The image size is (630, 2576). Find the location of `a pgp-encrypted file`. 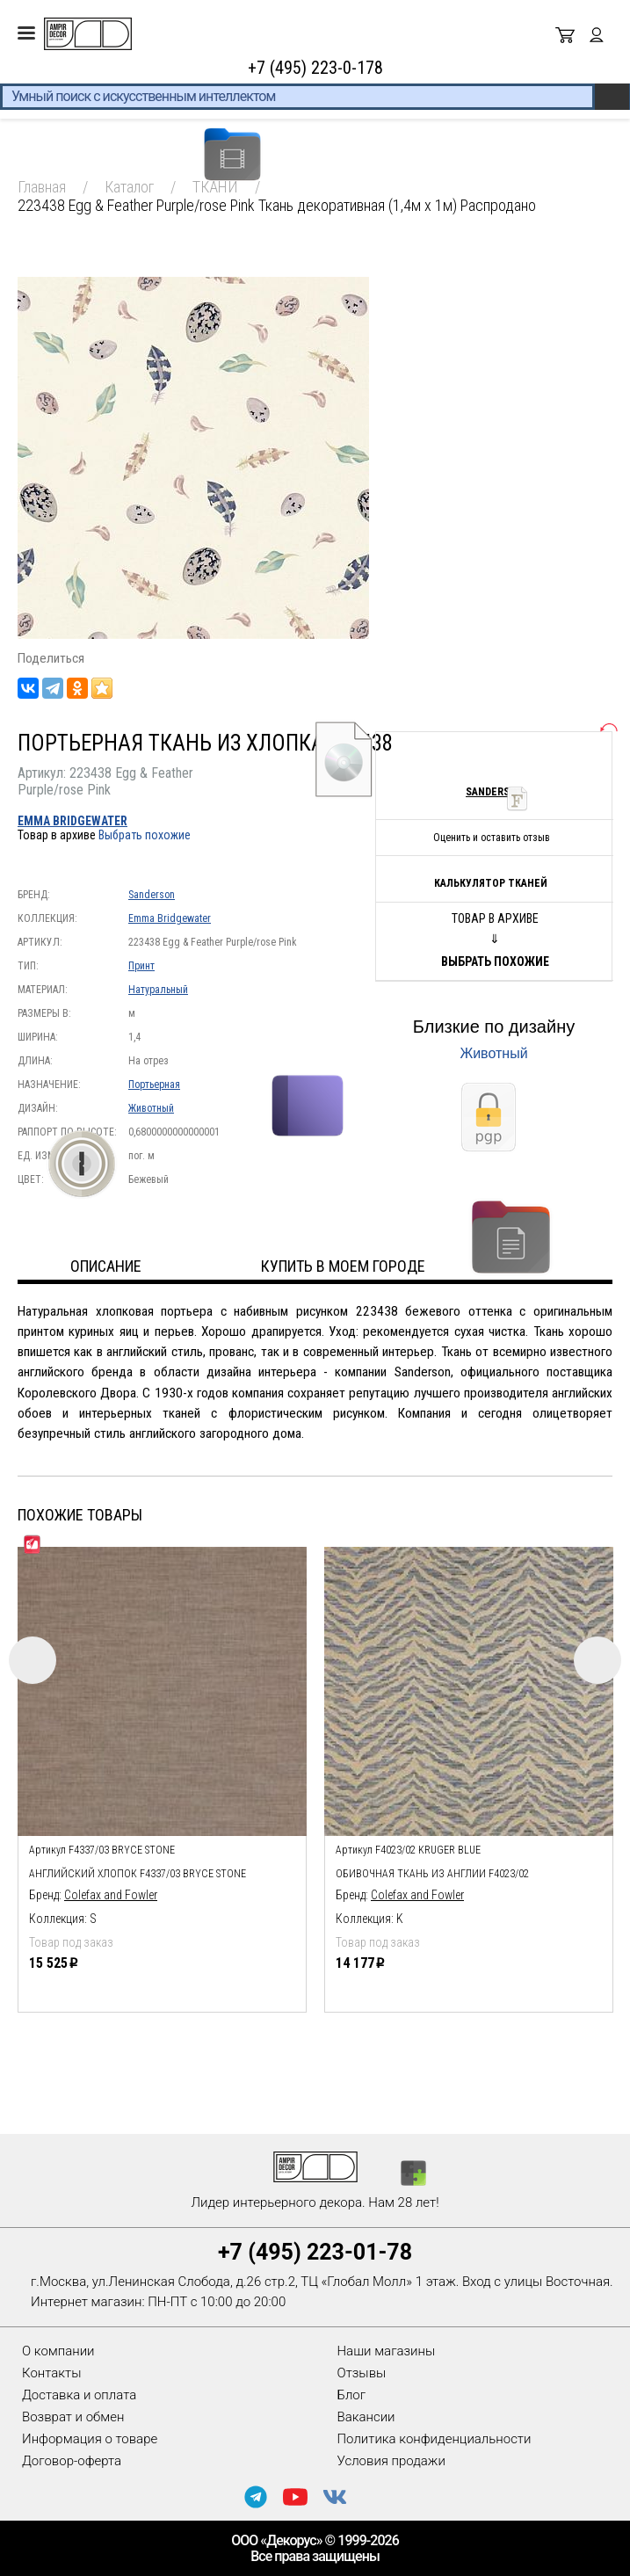

a pgp-encrypted file is located at coordinates (489, 1117).